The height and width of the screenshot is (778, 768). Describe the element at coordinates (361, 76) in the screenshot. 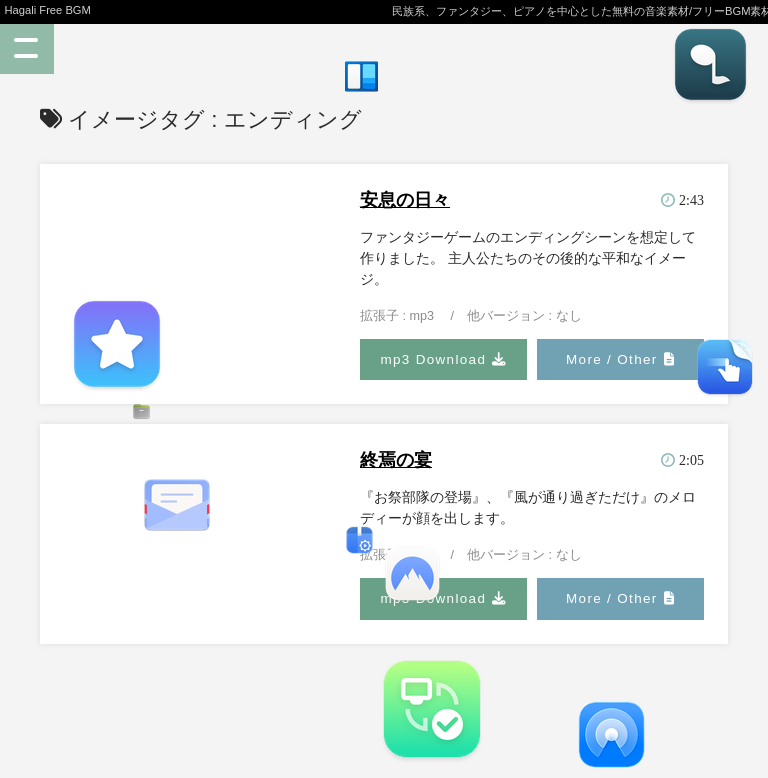

I see `open the widgets panel` at that location.